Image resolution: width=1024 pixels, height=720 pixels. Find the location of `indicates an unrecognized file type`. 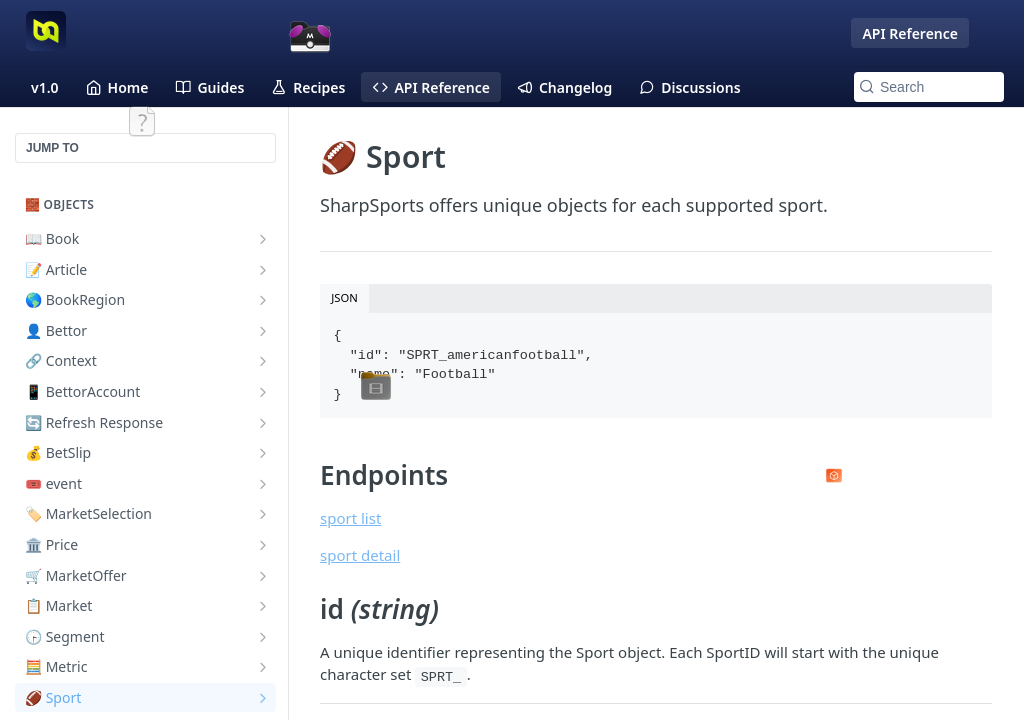

indicates an unrecognized file type is located at coordinates (142, 121).